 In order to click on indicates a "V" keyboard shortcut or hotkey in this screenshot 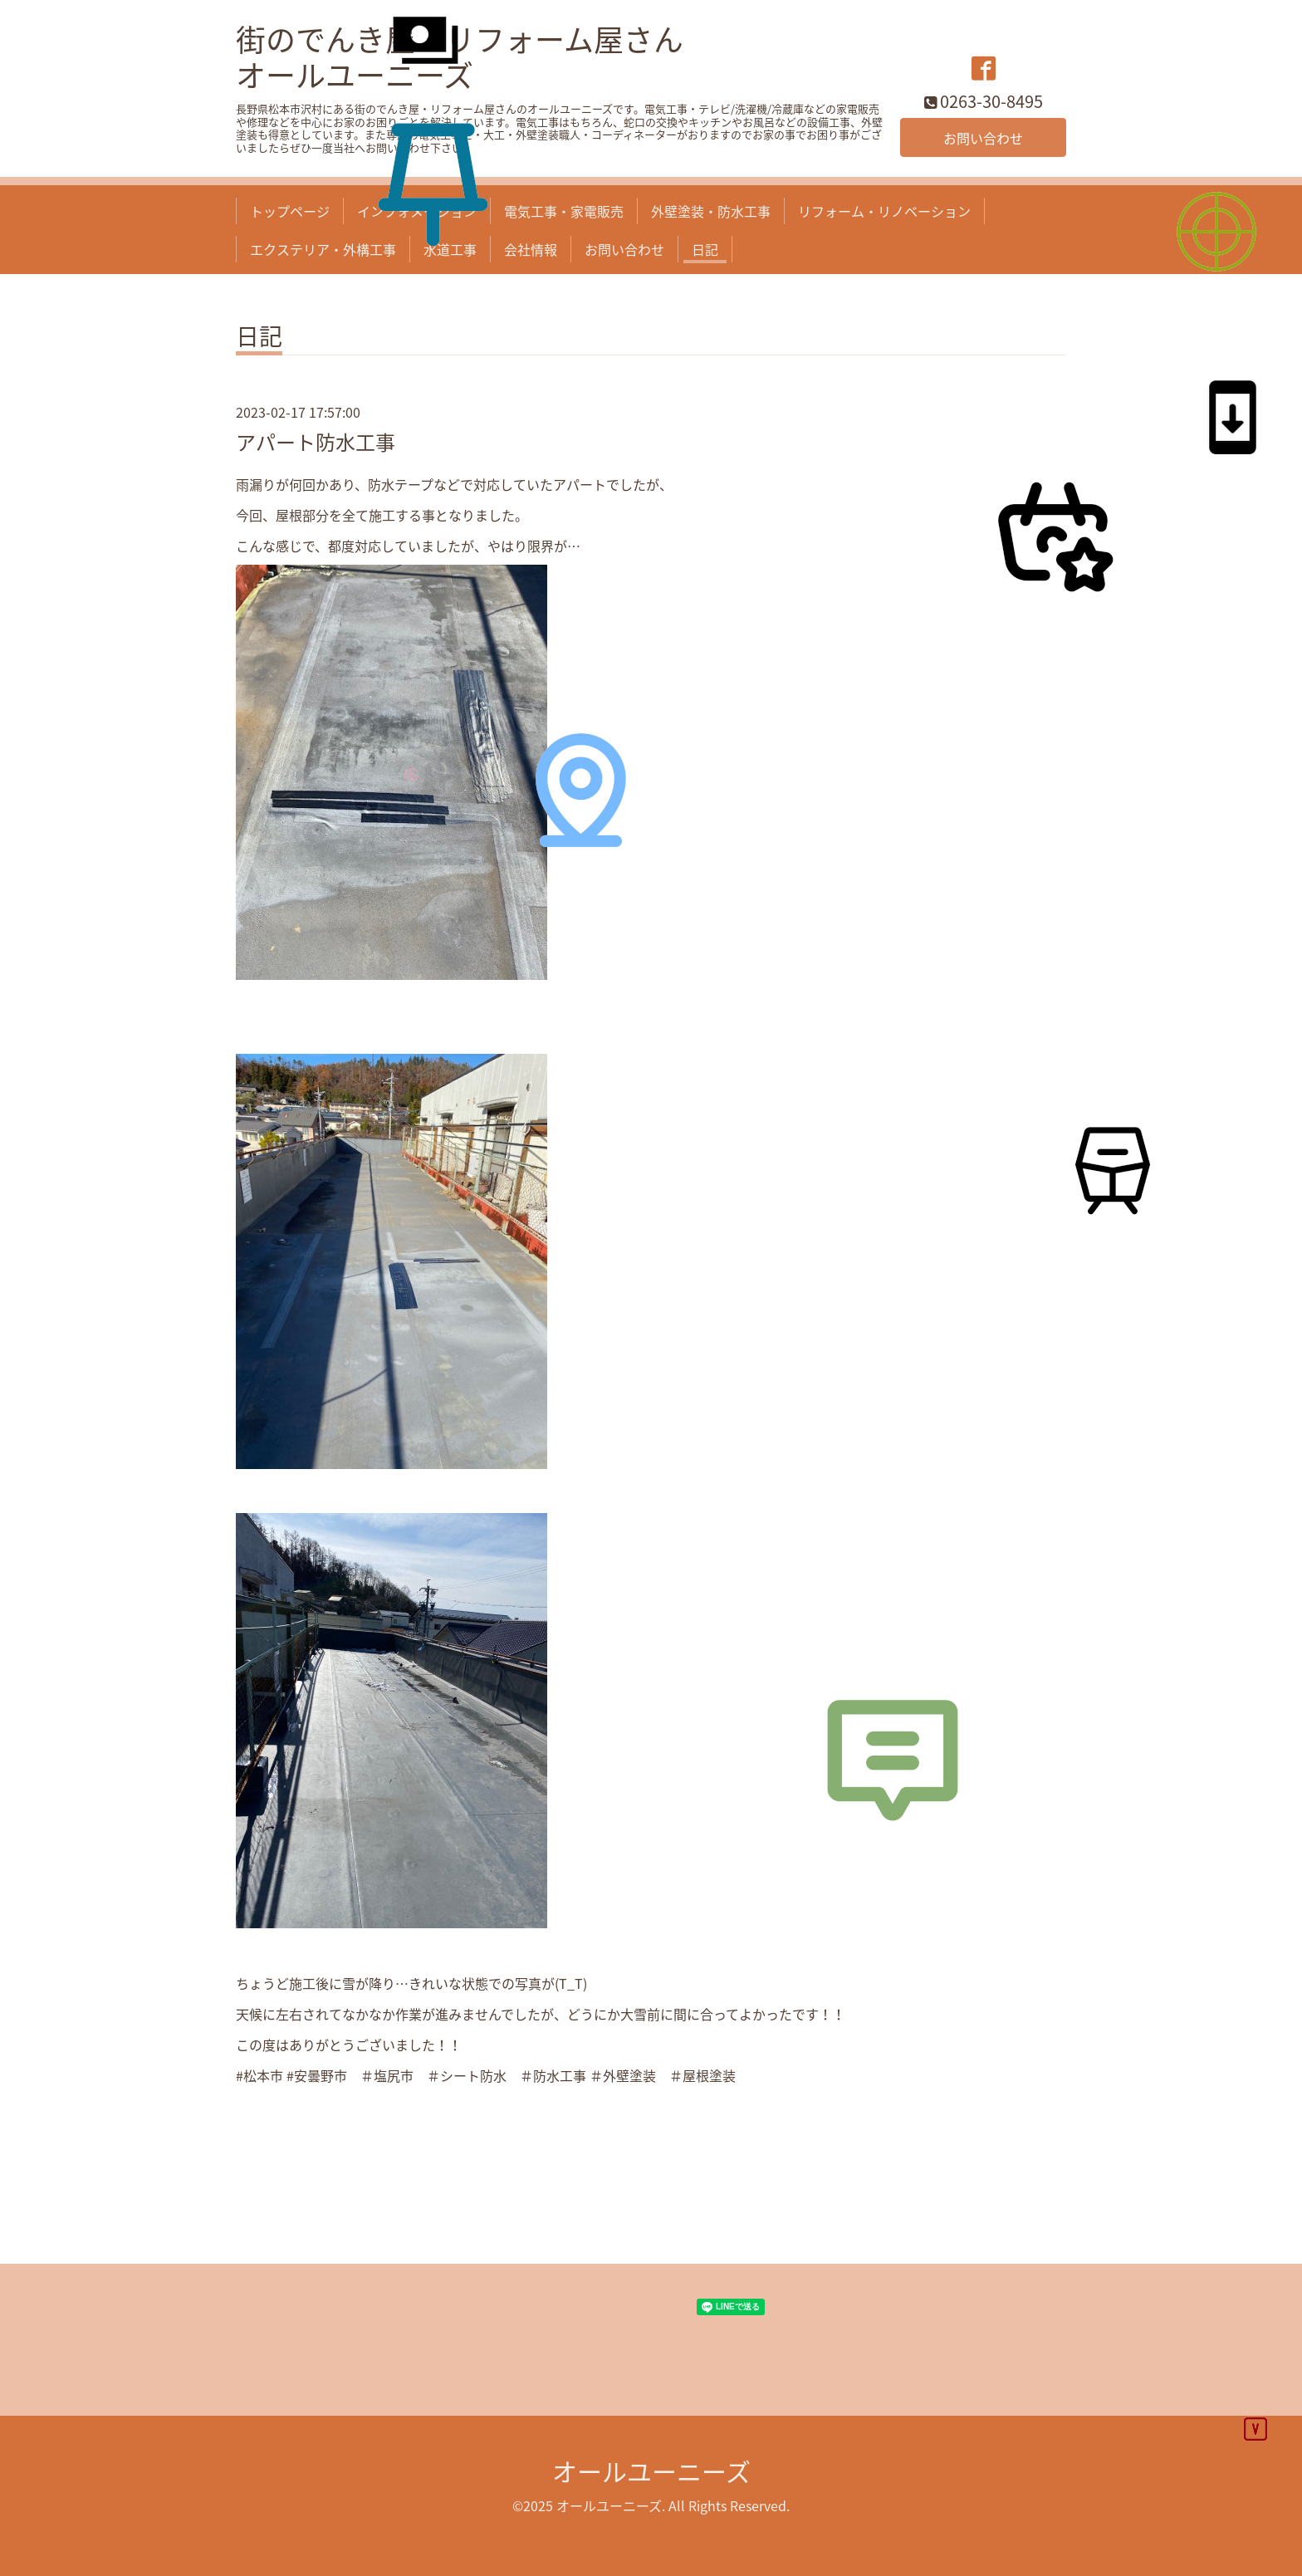, I will do `click(1256, 2429)`.